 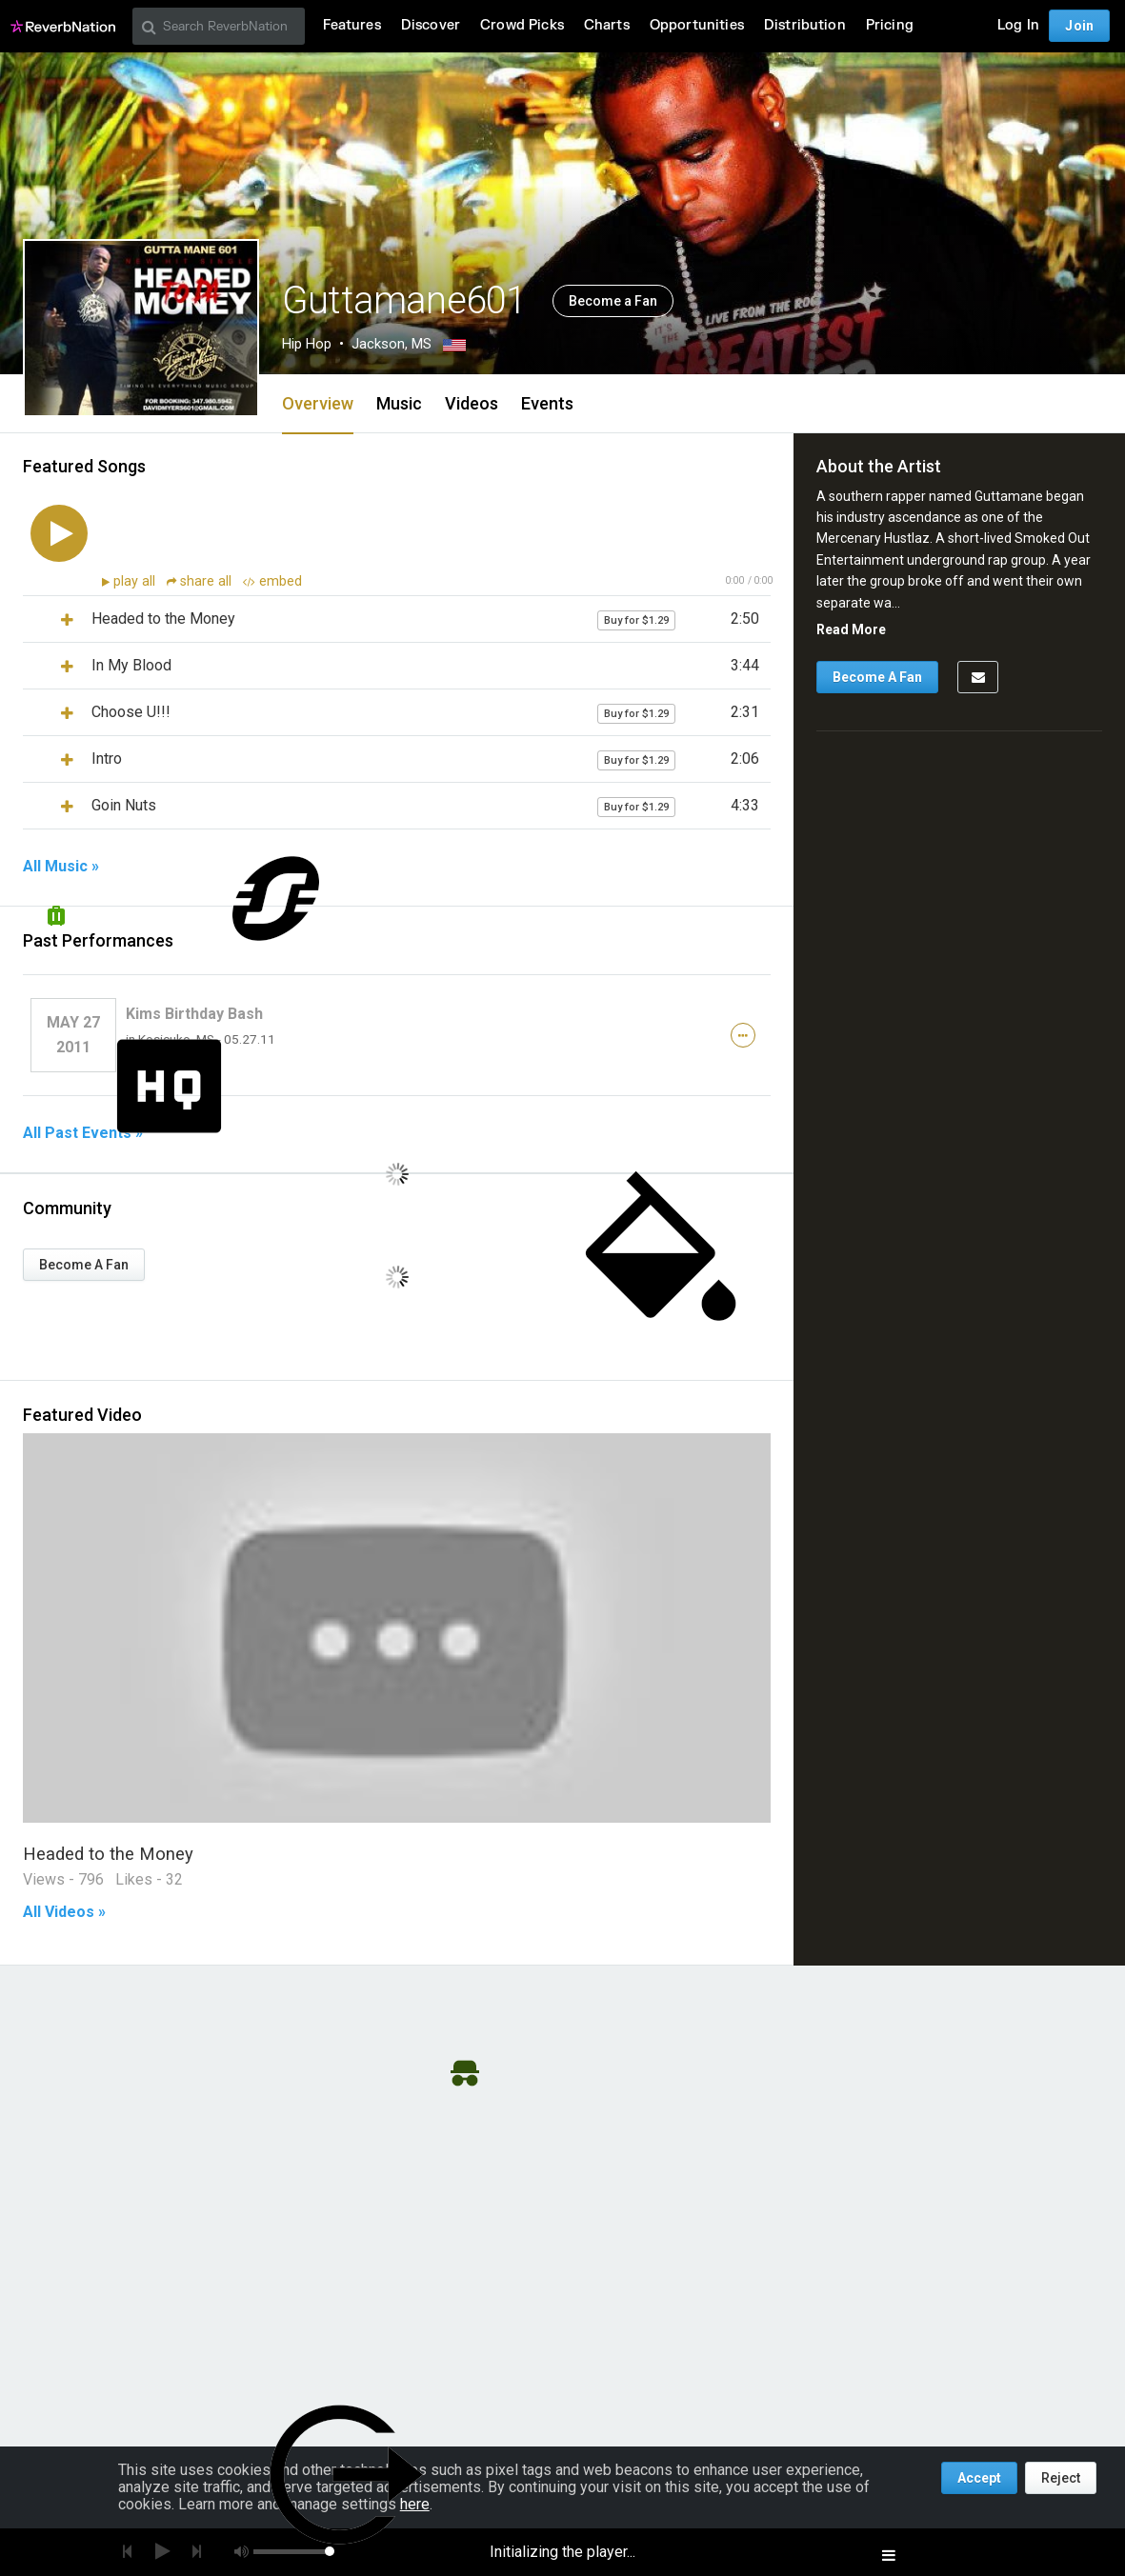 What do you see at coordinates (56, 915) in the screenshot?
I see `access travel or trip planning features` at bounding box center [56, 915].